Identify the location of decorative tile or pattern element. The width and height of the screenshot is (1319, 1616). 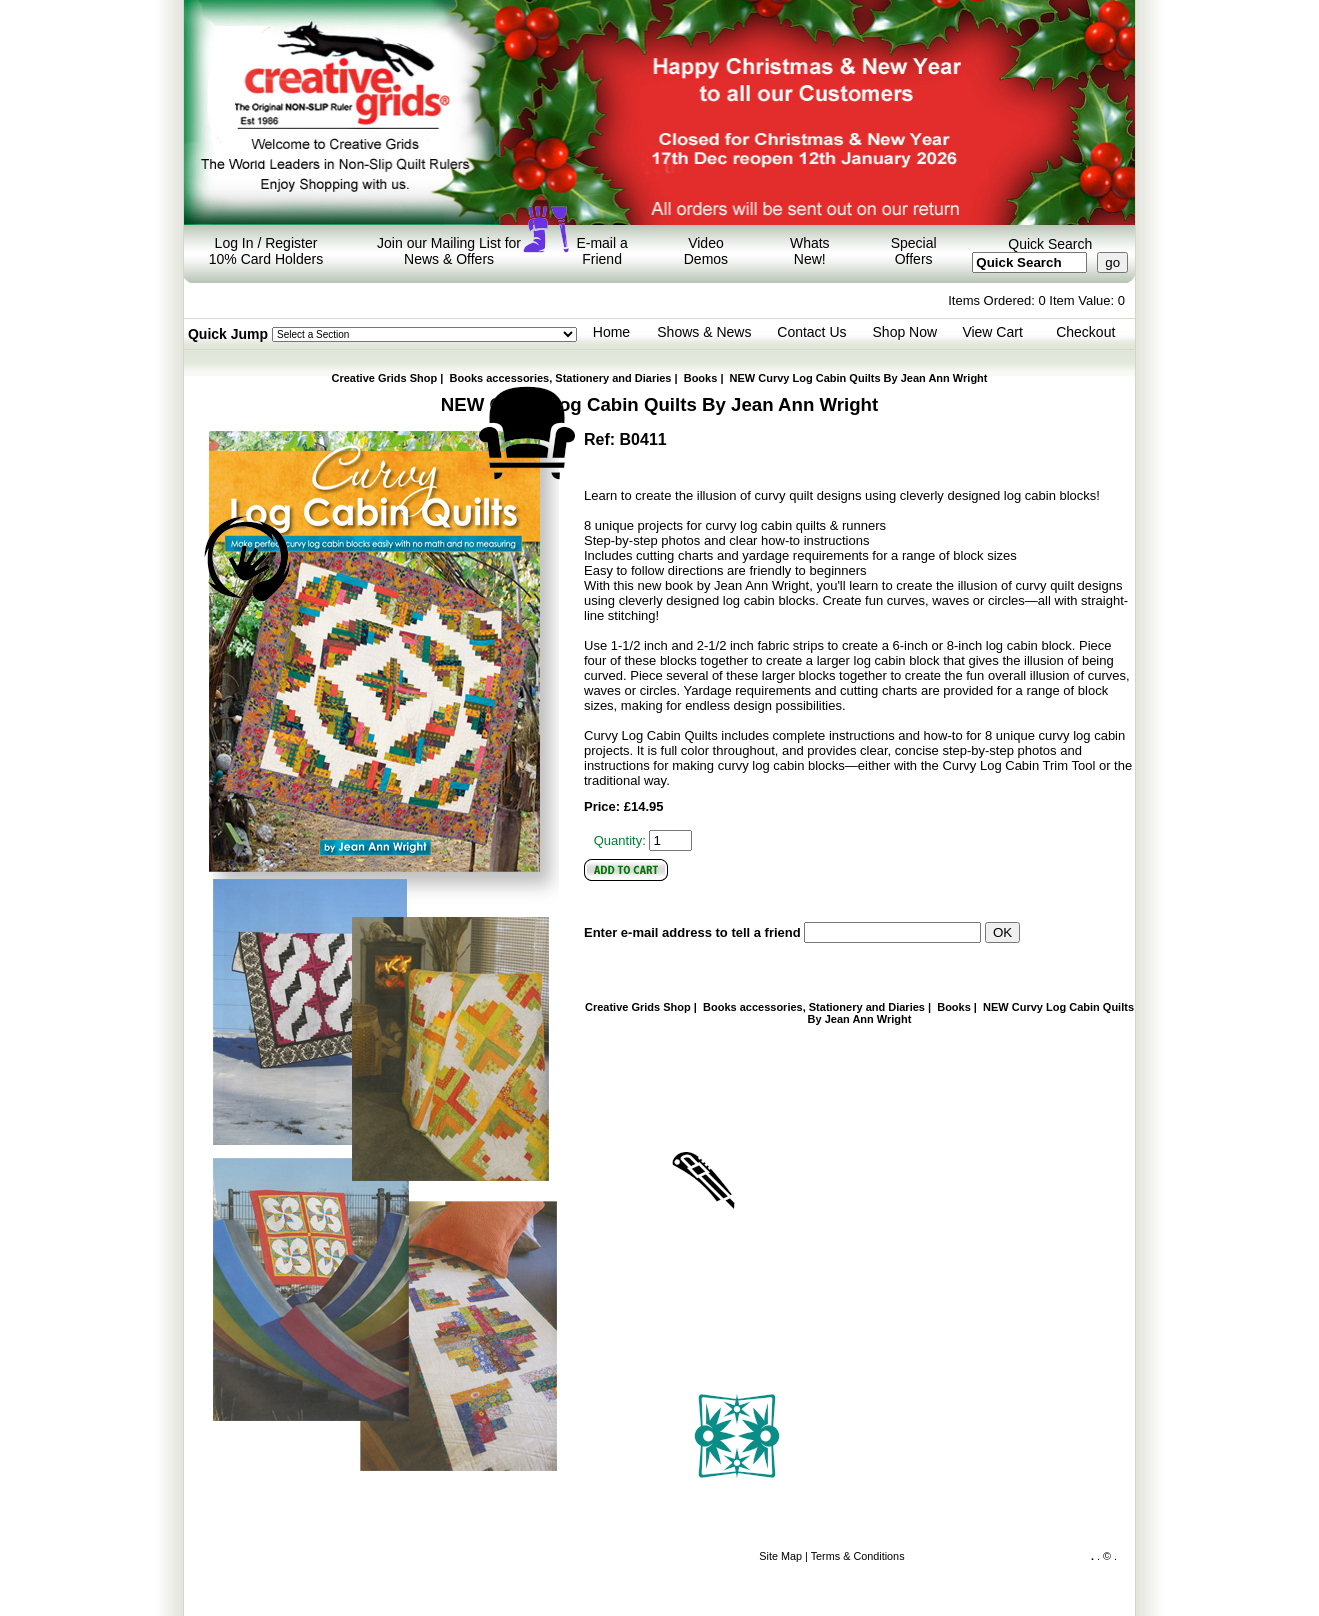
(737, 1436).